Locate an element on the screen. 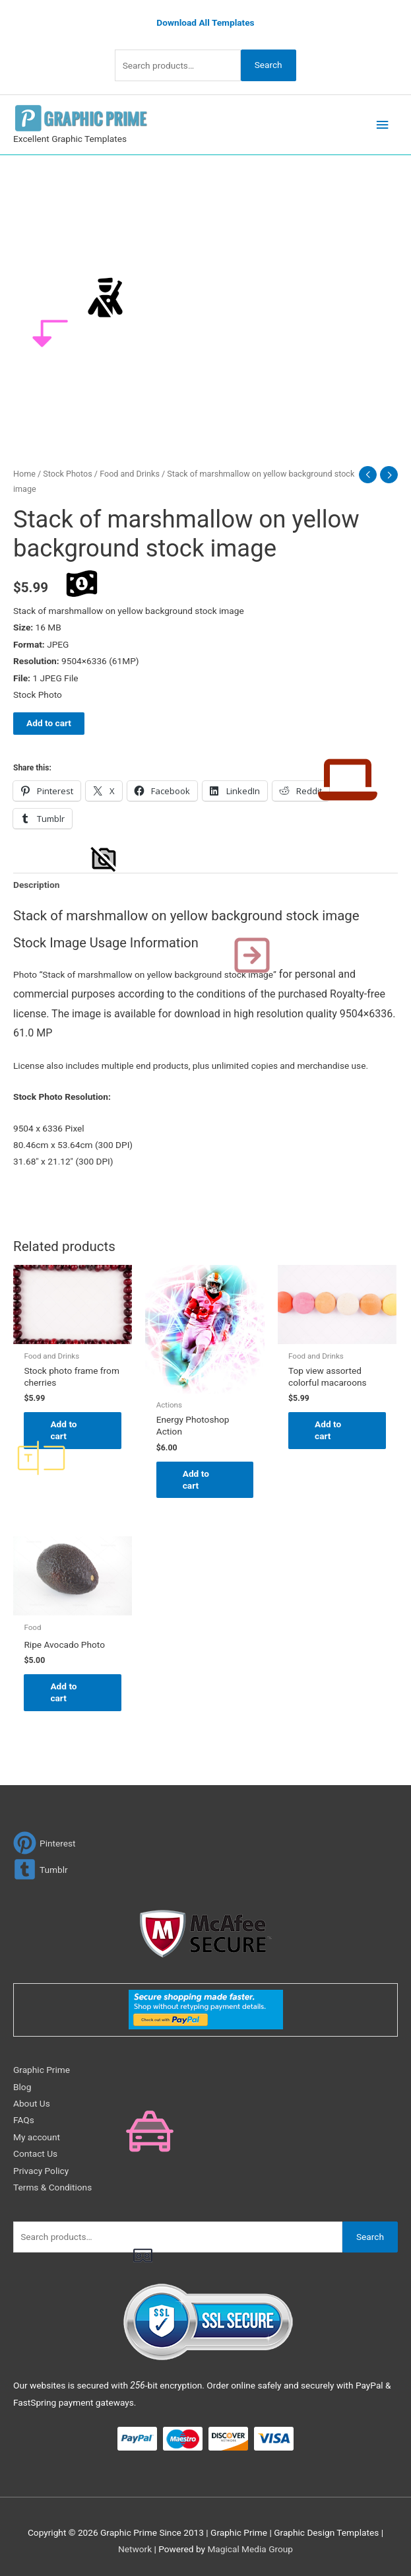  switch to desktop view is located at coordinates (348, 780).